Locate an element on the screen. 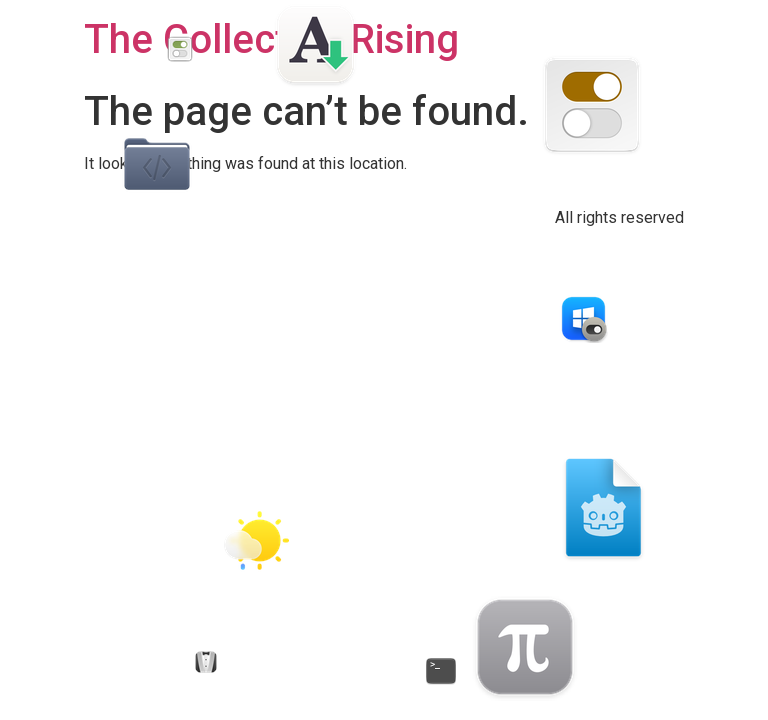 The image size is (768, 720). open gnome tweaks to customize system settings is located at coordinates (180, 49).